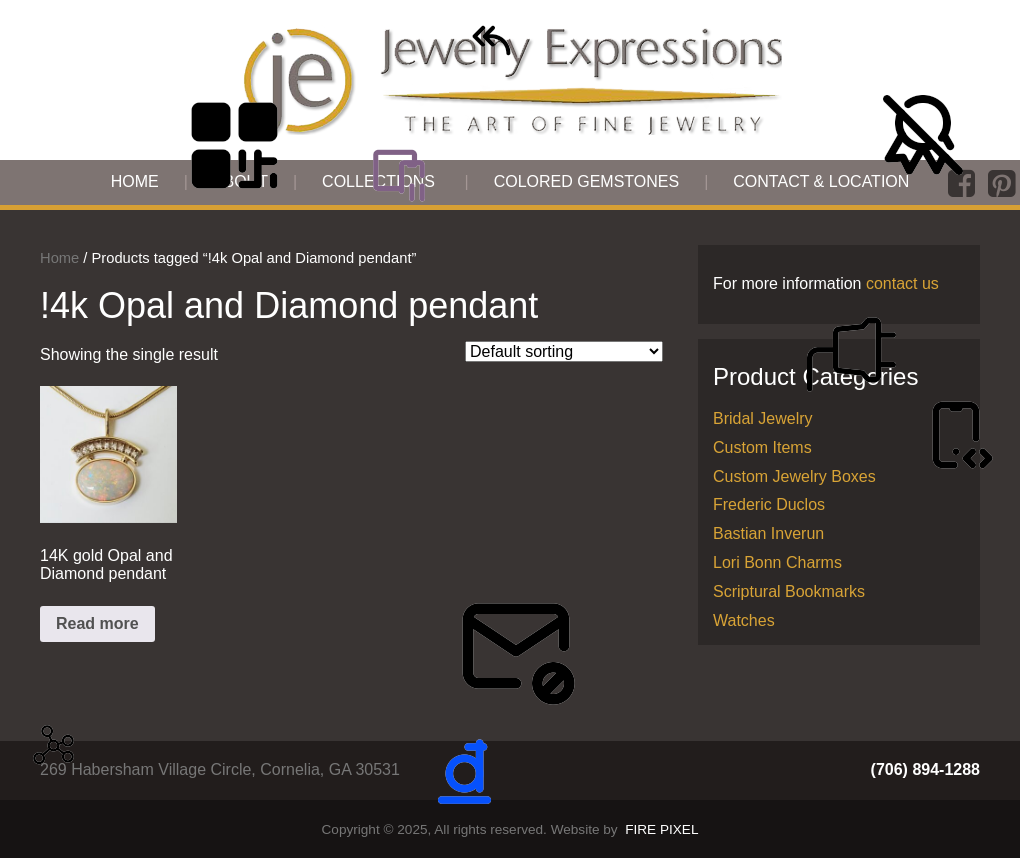 This screenshot has height=858, width=1020. What do you see at coordinates (399, 173) in the screenshot?
I see `pause syncing across devices` at bounding box center [399, 173].